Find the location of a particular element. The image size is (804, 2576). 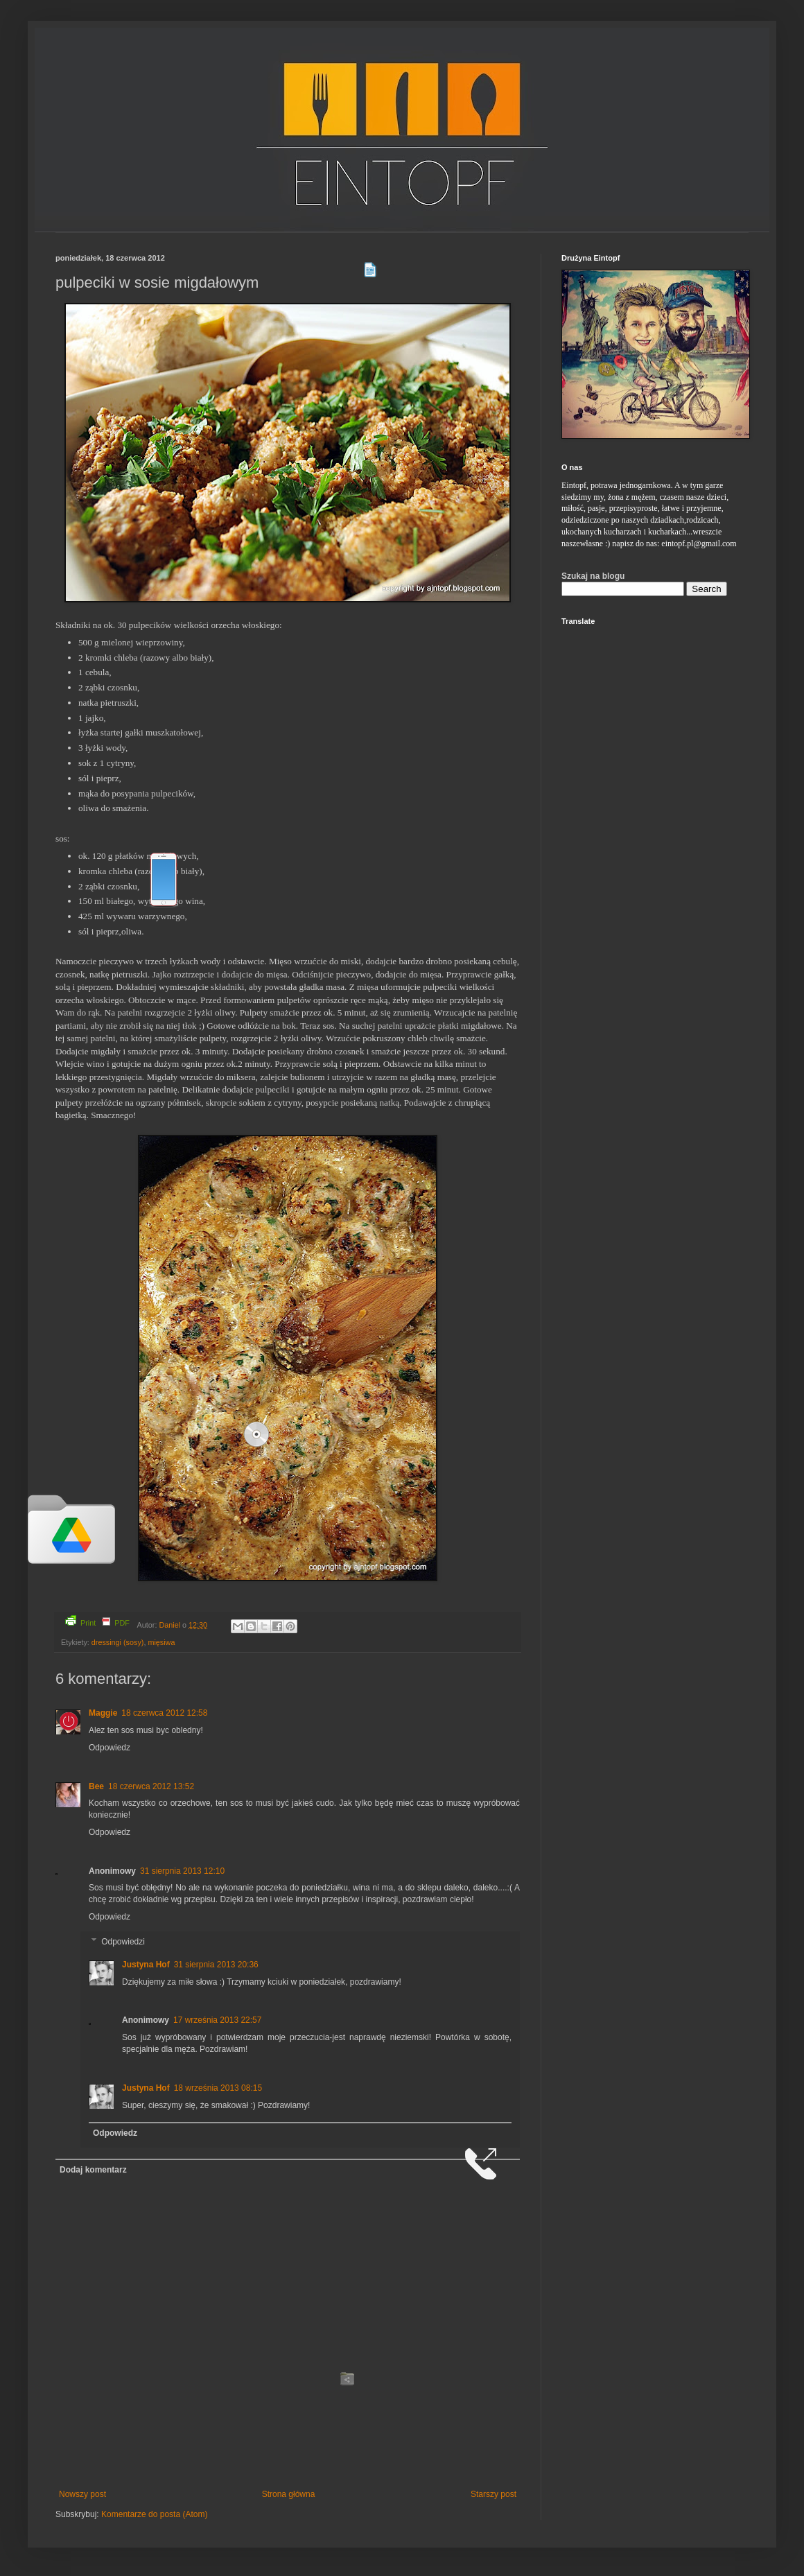

indicates an outgoing call was made is located at coordinates (480, 2164).